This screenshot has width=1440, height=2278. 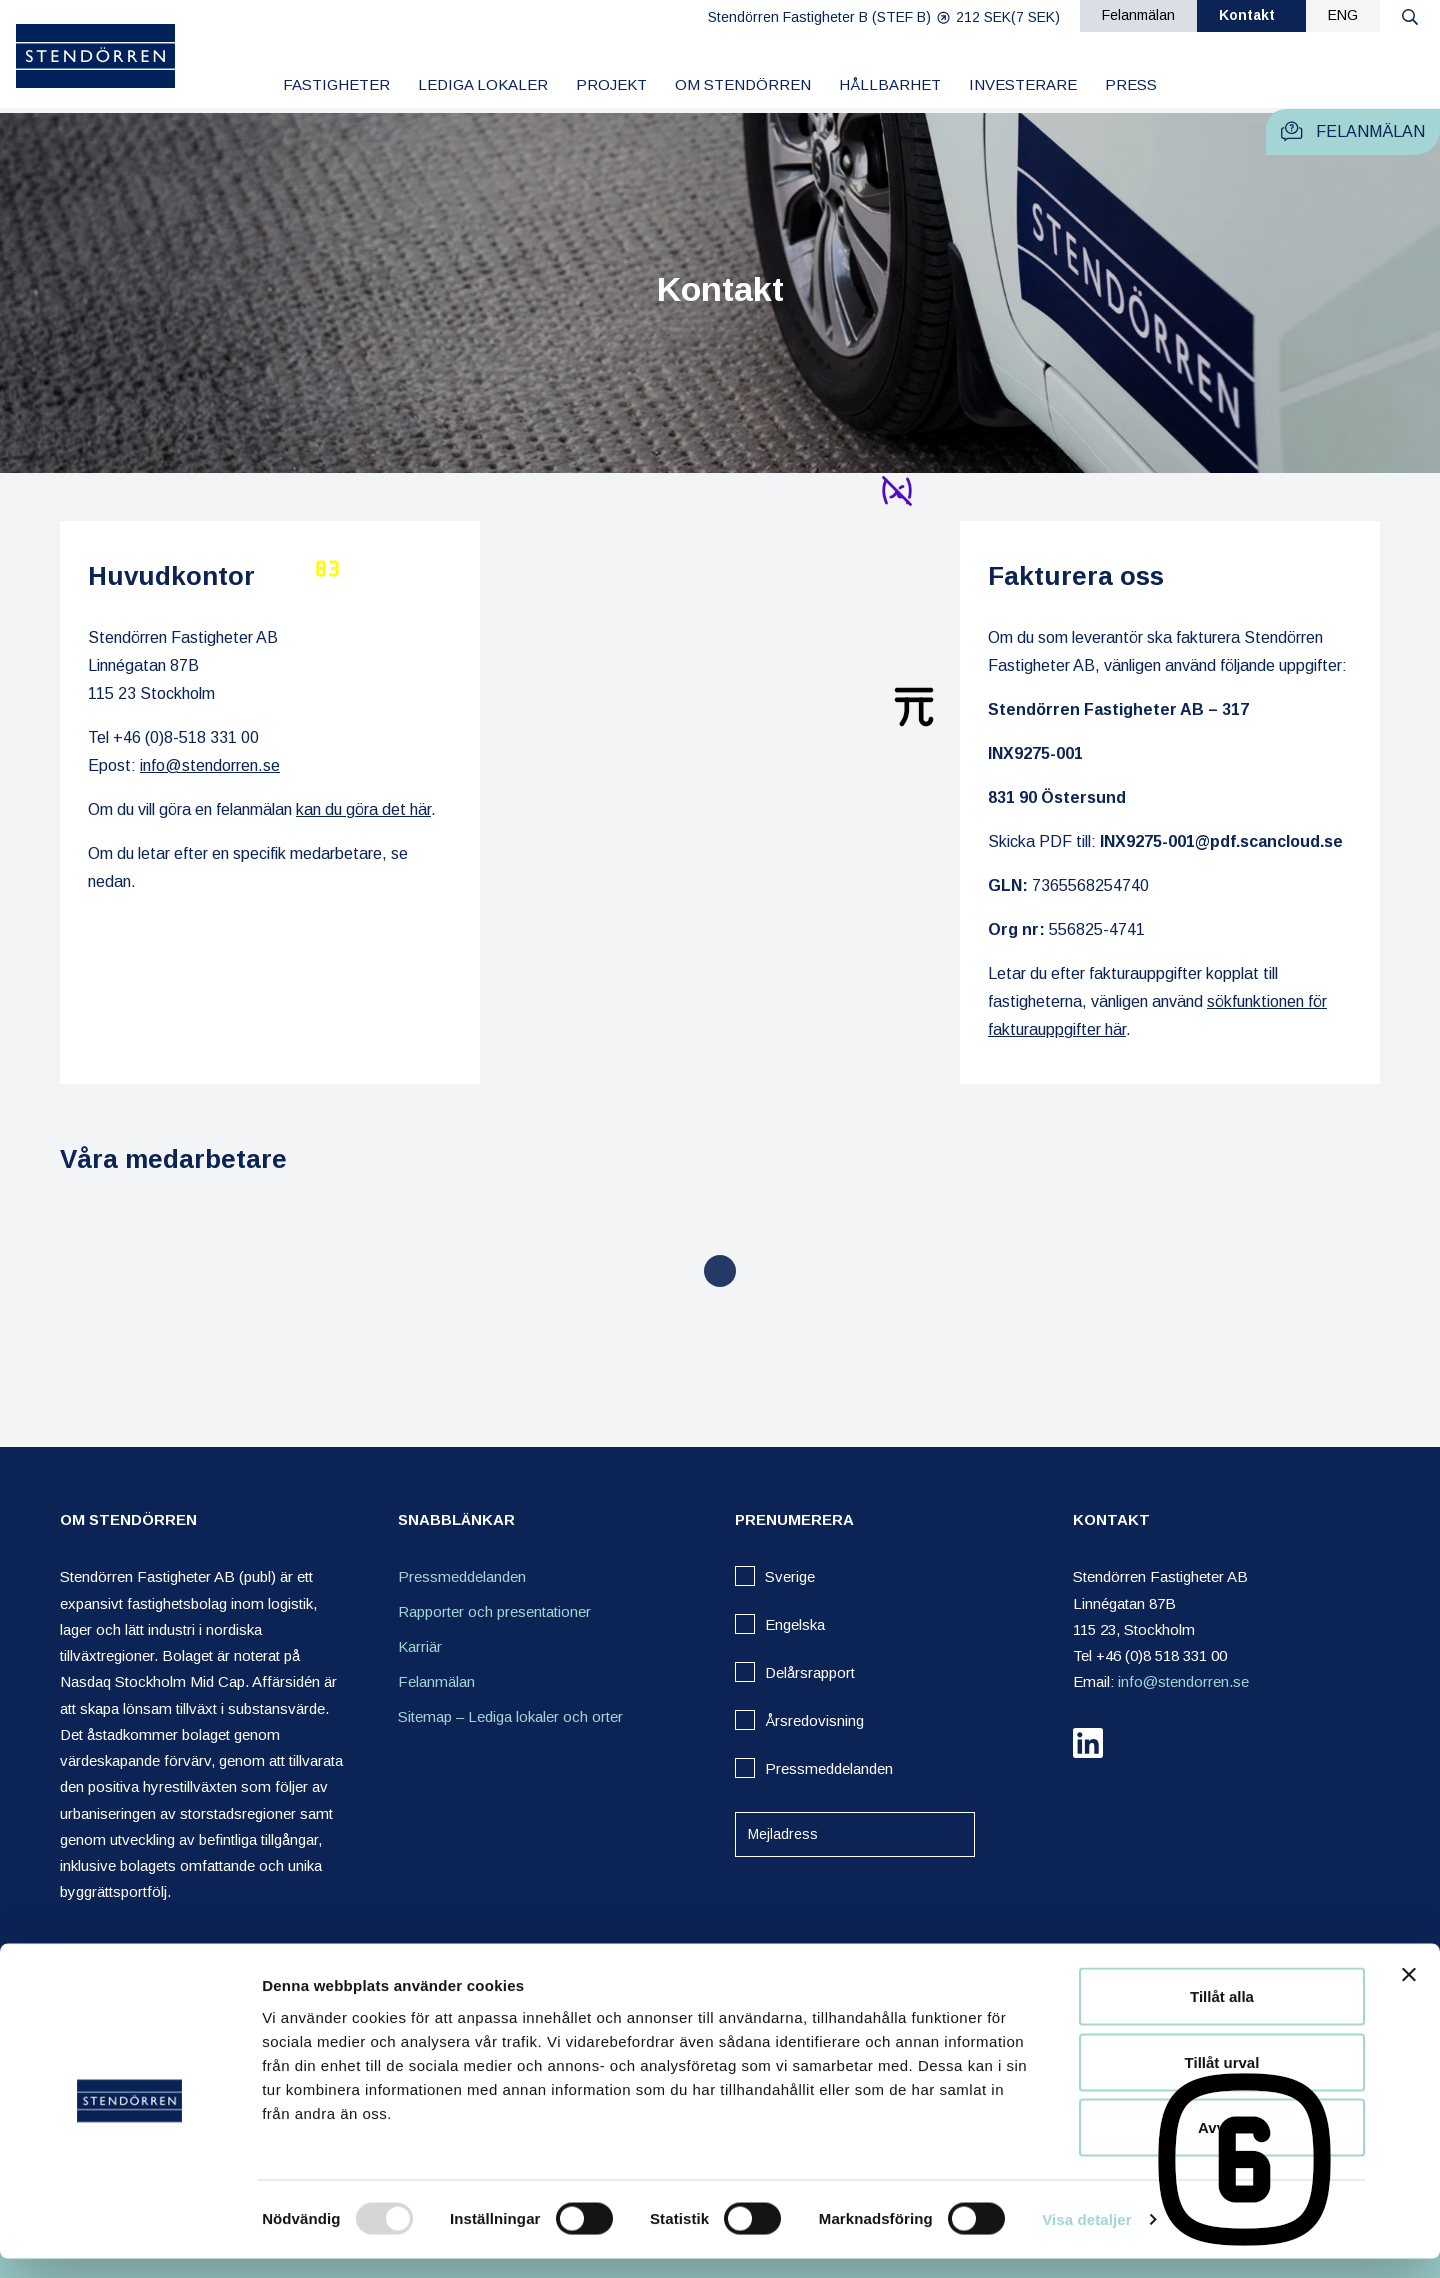 I want to click on indicates chinese yuan/renminbi currency, so click(x=914, y=707).